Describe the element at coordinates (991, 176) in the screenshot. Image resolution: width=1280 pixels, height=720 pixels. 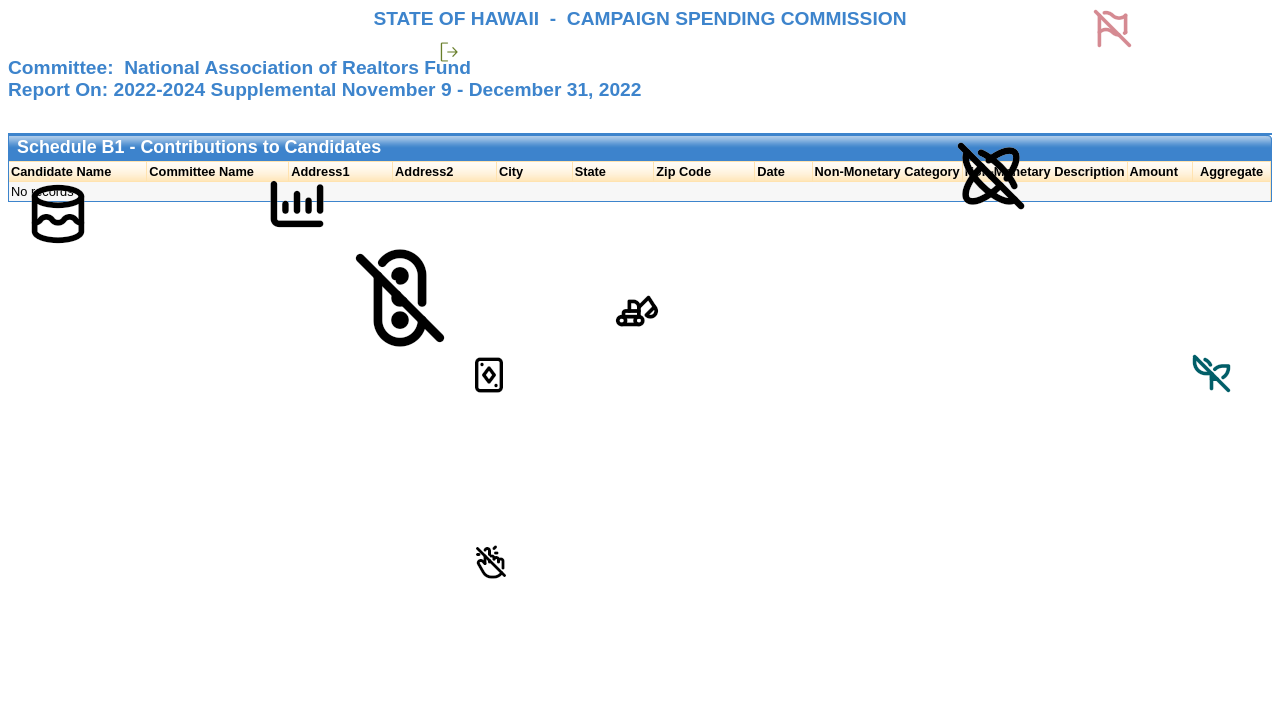
I see `disable atomic or molecular view` at that location.